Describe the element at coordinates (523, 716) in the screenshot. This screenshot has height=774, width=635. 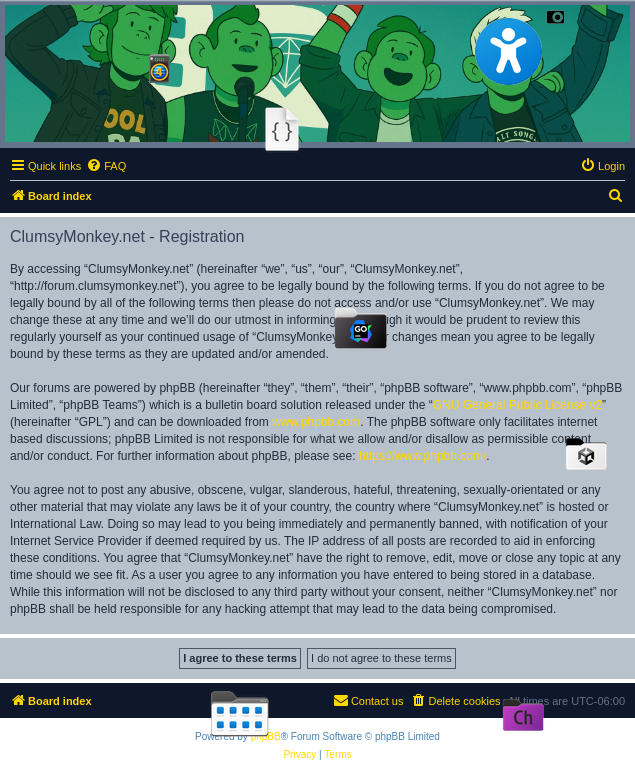
I see `open adobe character animator project folder` at that location.